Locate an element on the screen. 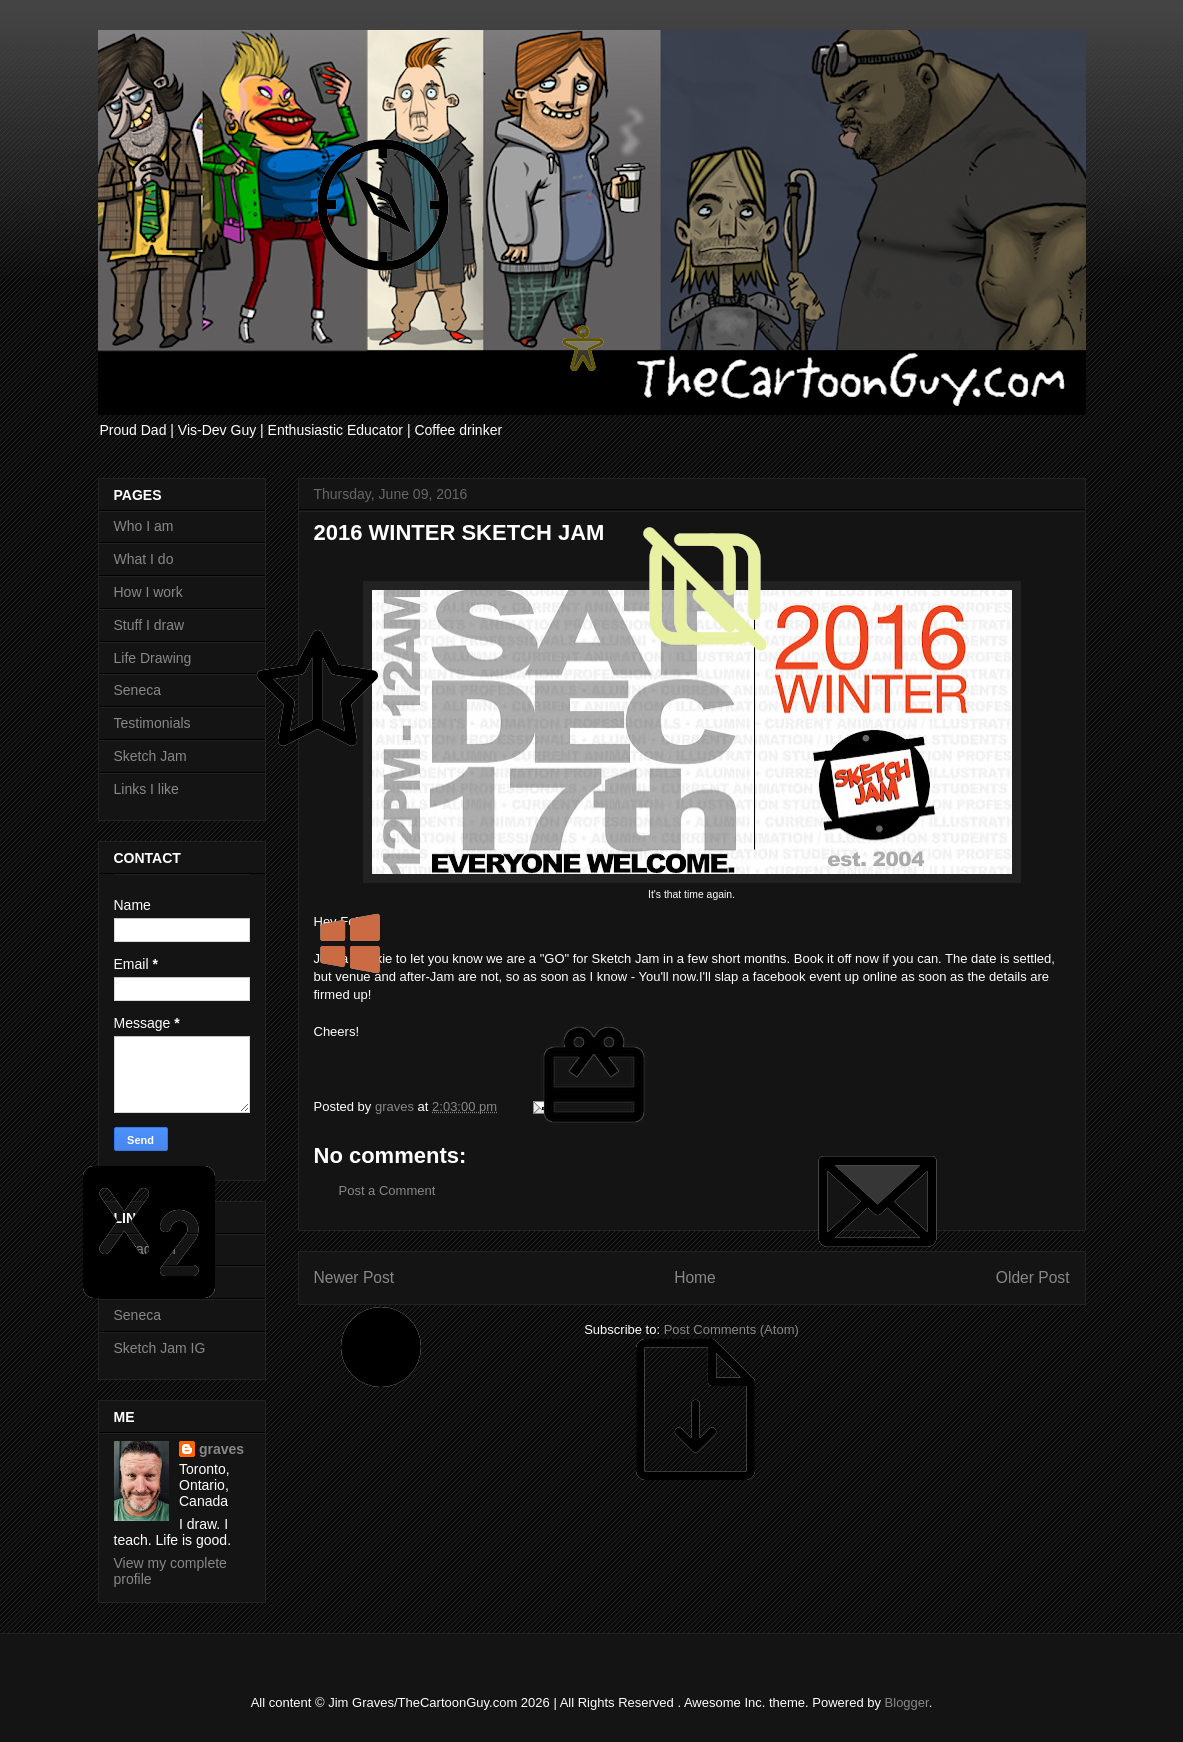 The width and height of the screenshot is (1183, 1742). format text as subscript is located at coordinates (149, 1232).